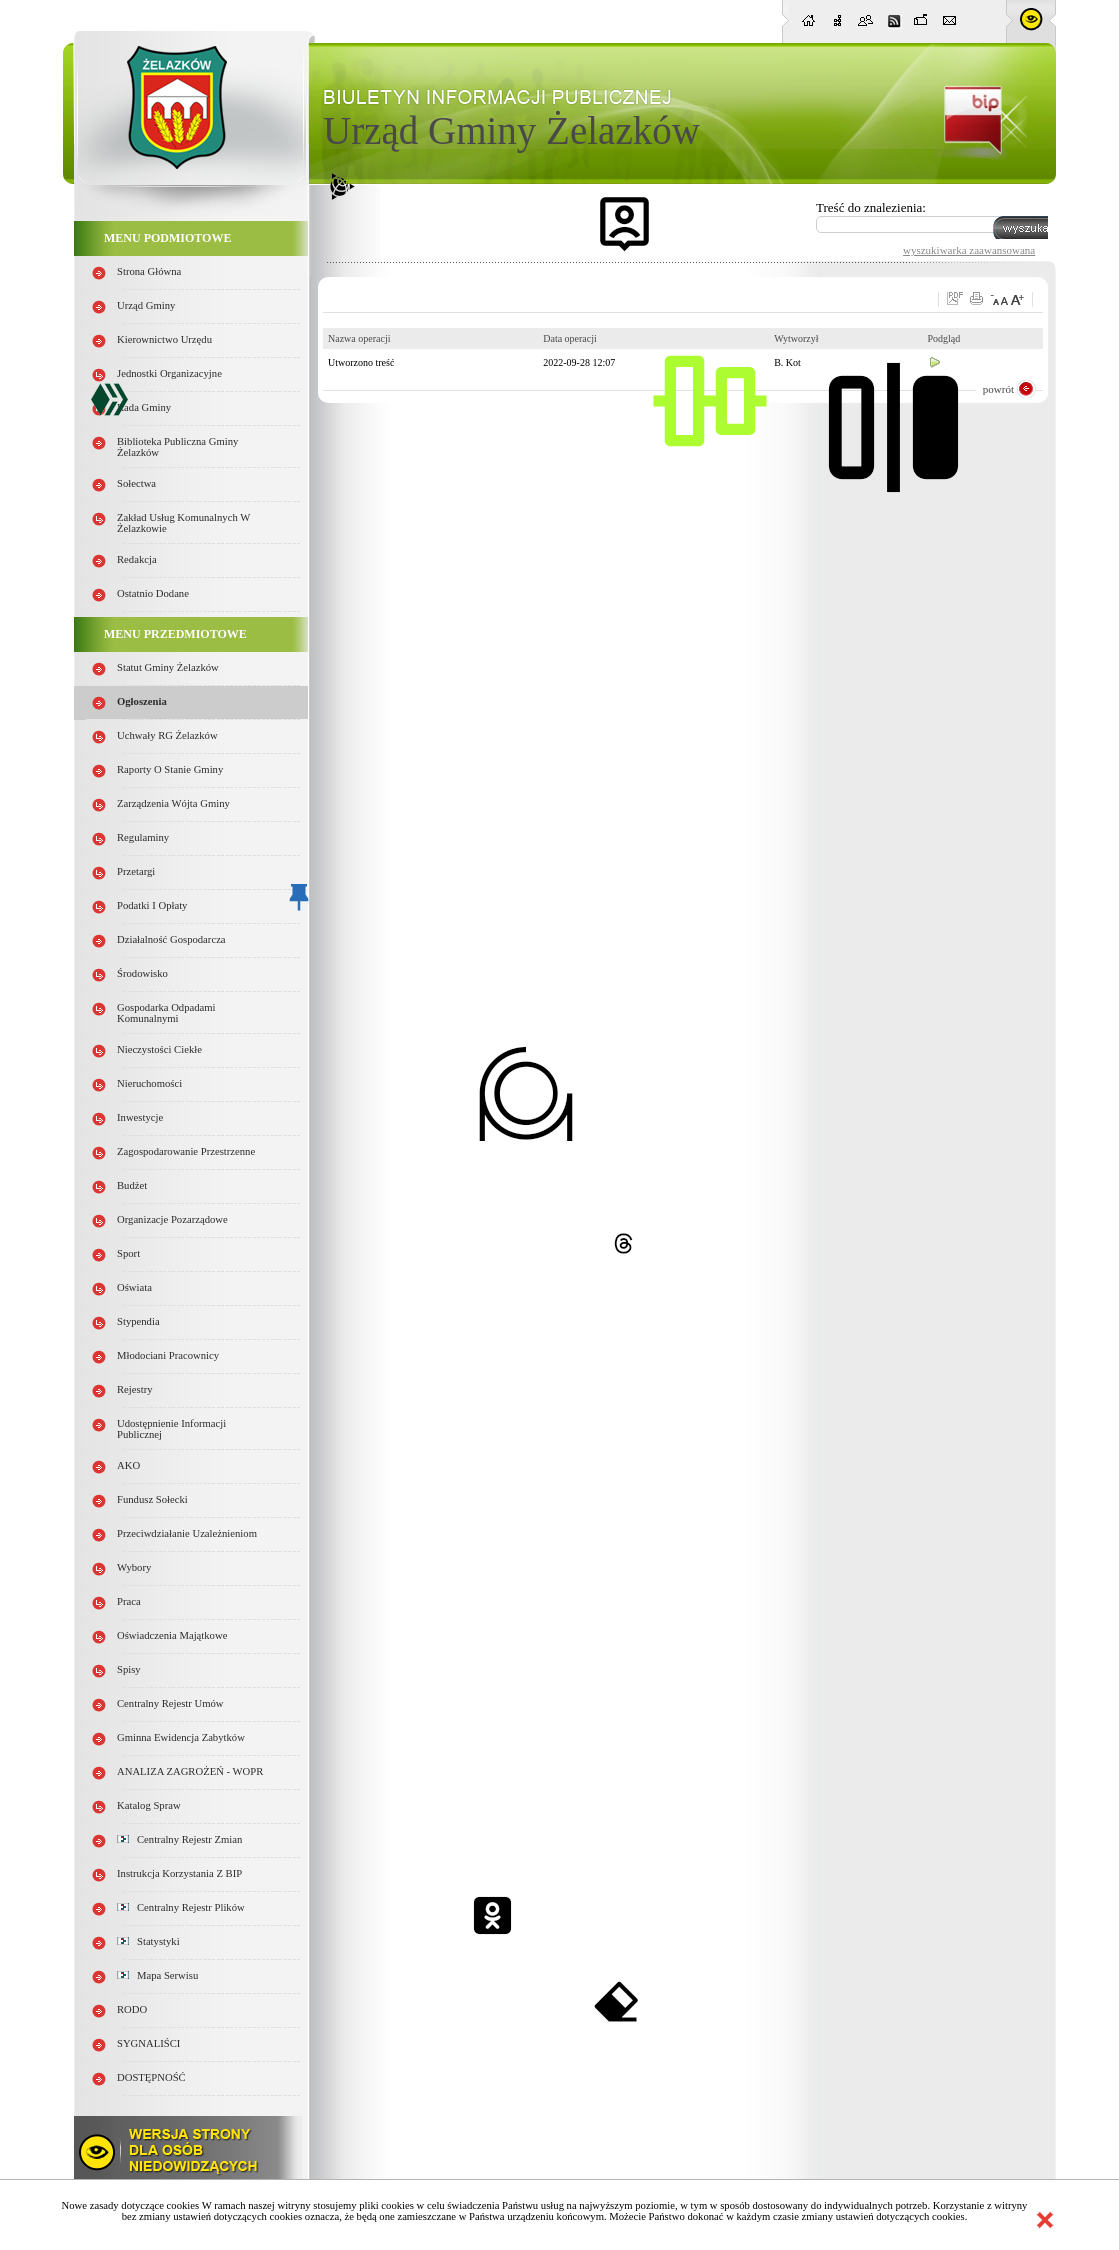 The image size is (1119, 2250). I want to click on open odnoklassniki social network app, so click(492, 1915).